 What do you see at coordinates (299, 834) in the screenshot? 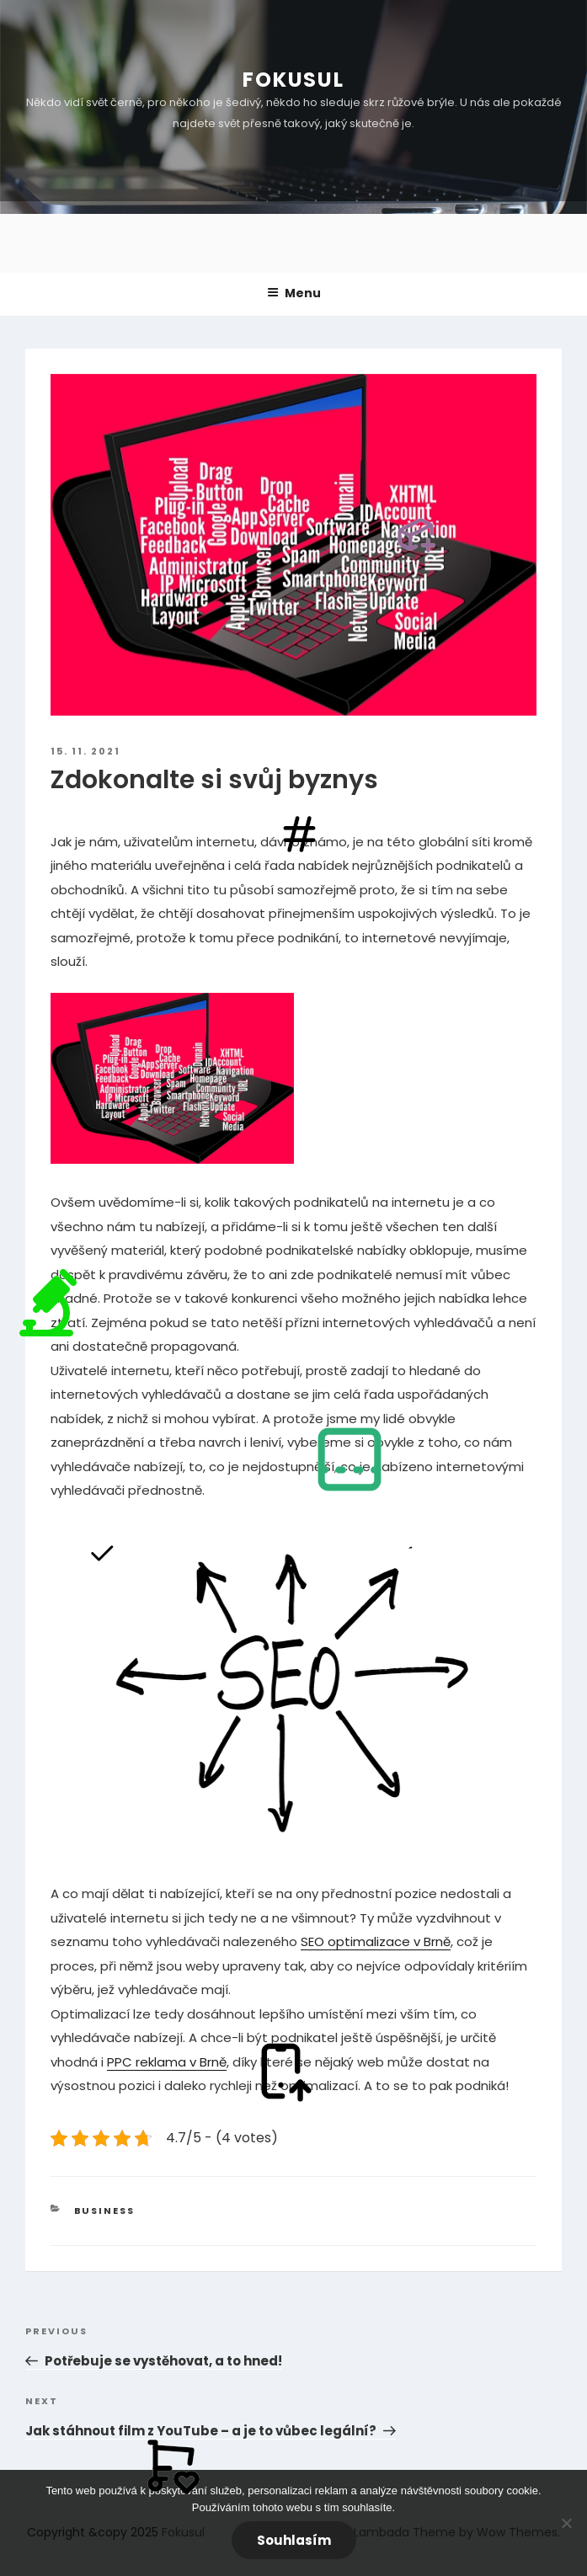
I see `add or search by hashtag` at bounding box center [299, 834].